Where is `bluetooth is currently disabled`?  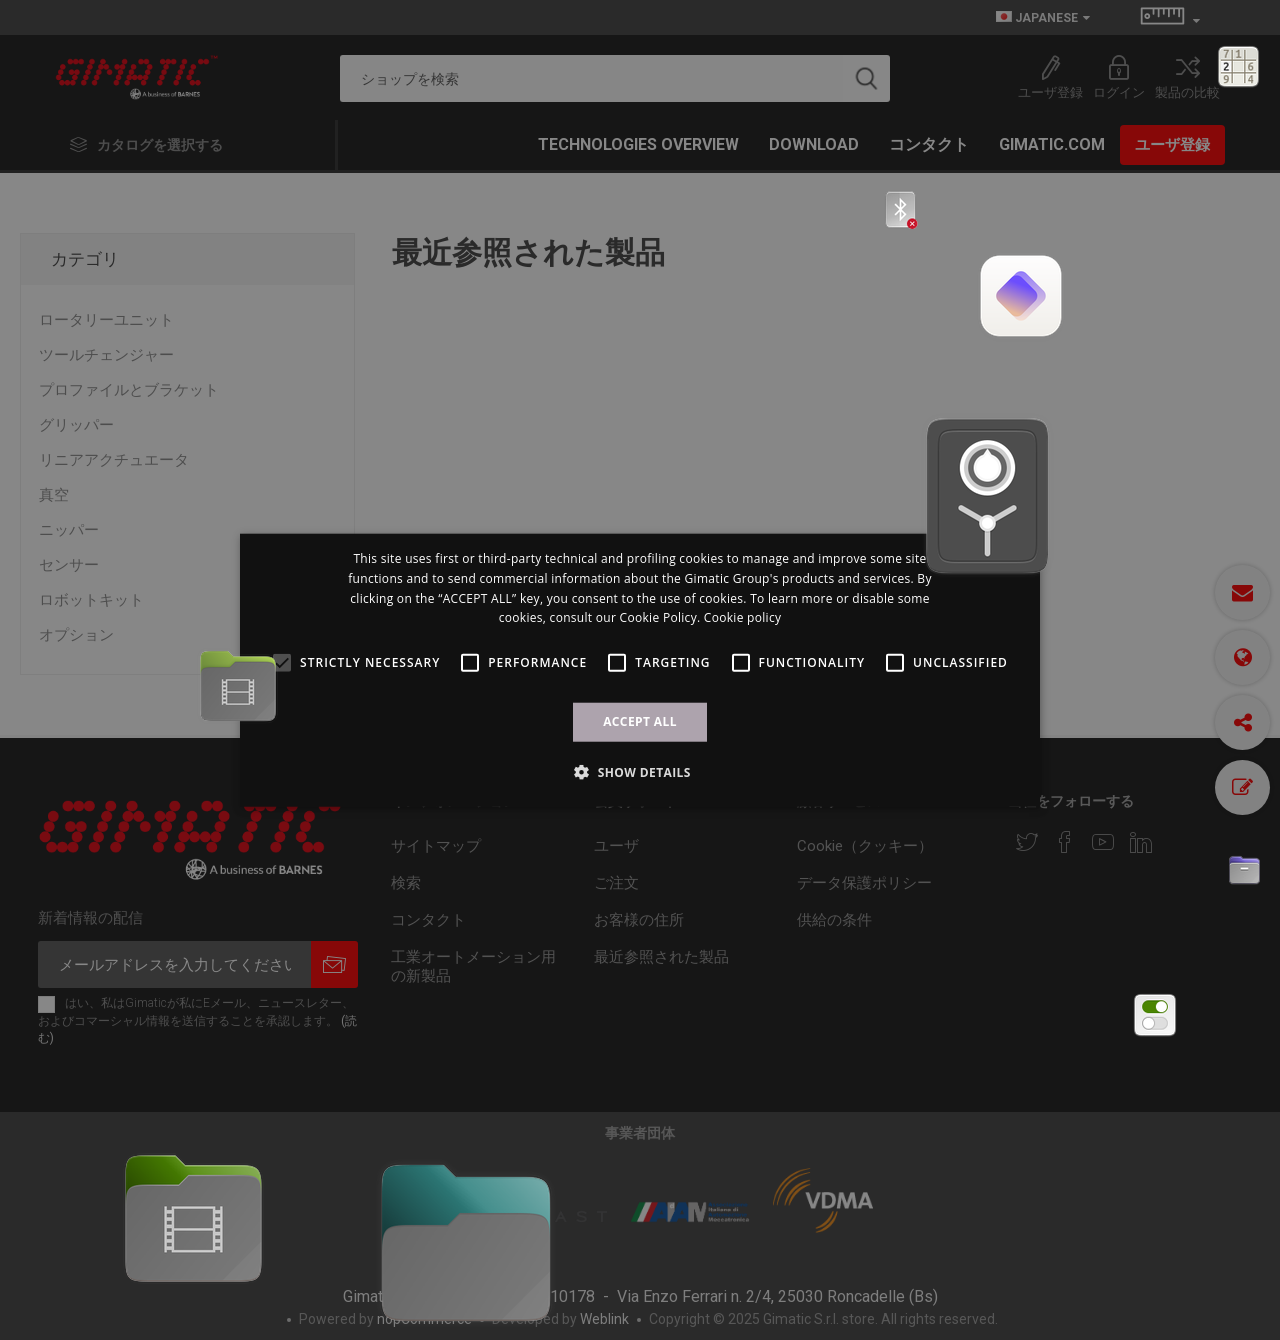 bluetooth is currently disabled is located at coordinates (900, 209).